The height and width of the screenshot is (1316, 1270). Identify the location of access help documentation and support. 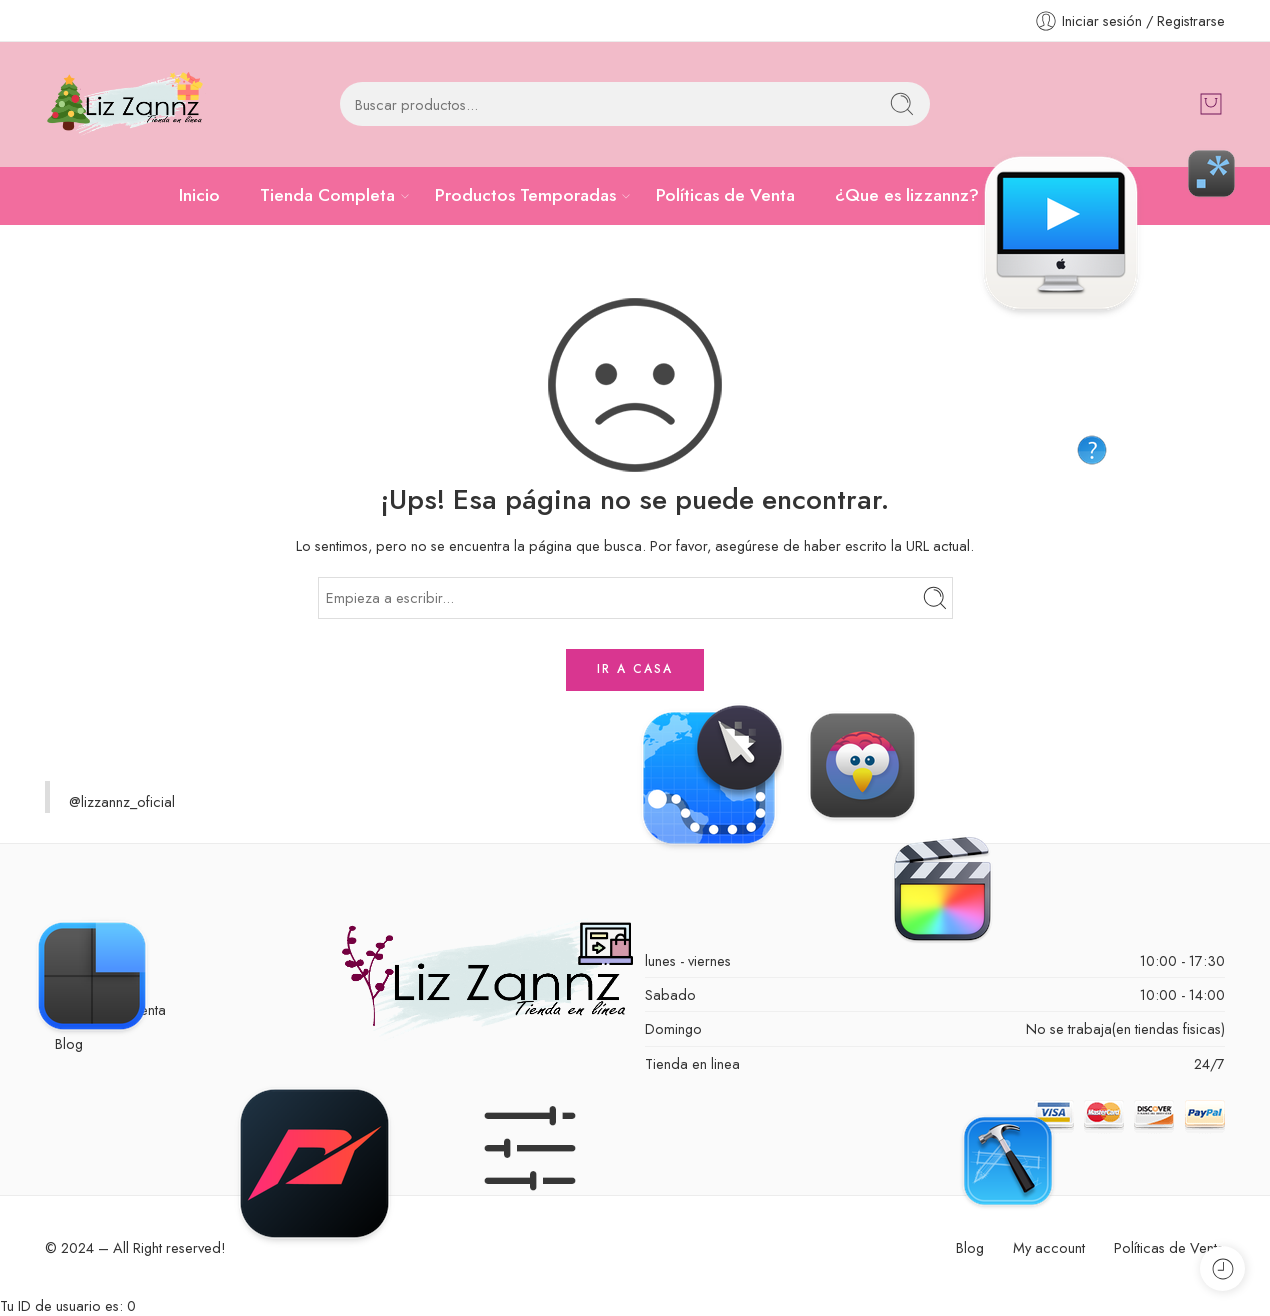
(1092, 450).